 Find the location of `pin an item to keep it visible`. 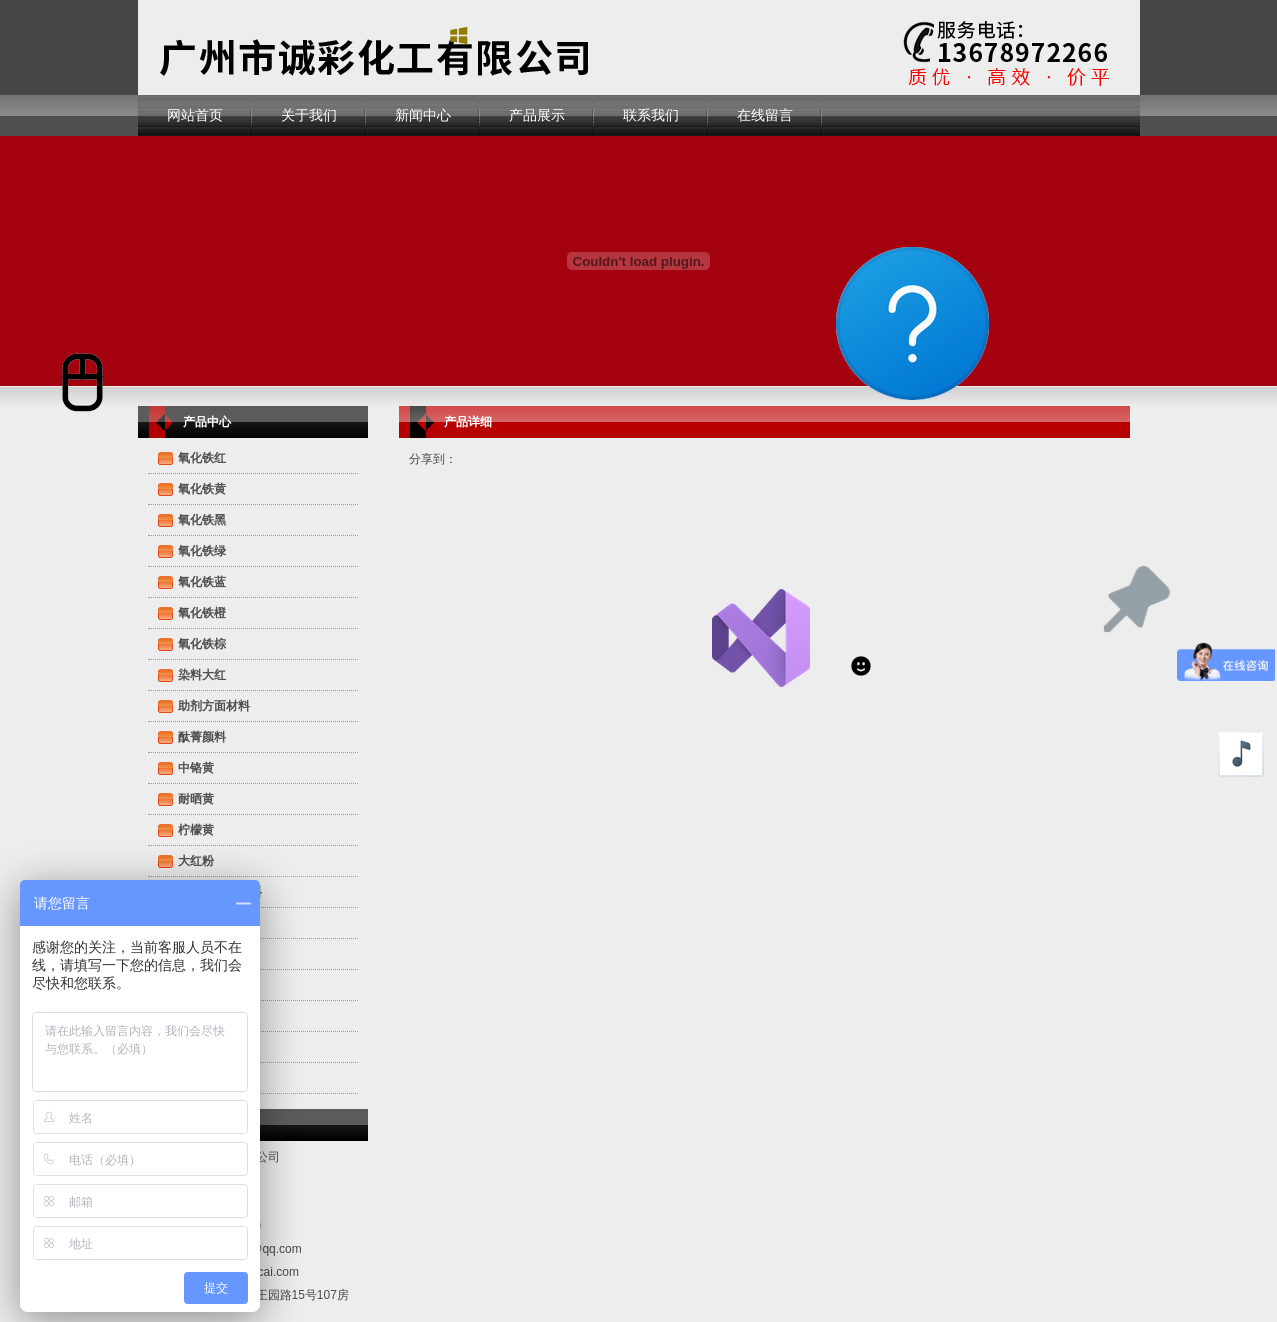

pin an item to keep it visible is located at coordinates (1138, 598).